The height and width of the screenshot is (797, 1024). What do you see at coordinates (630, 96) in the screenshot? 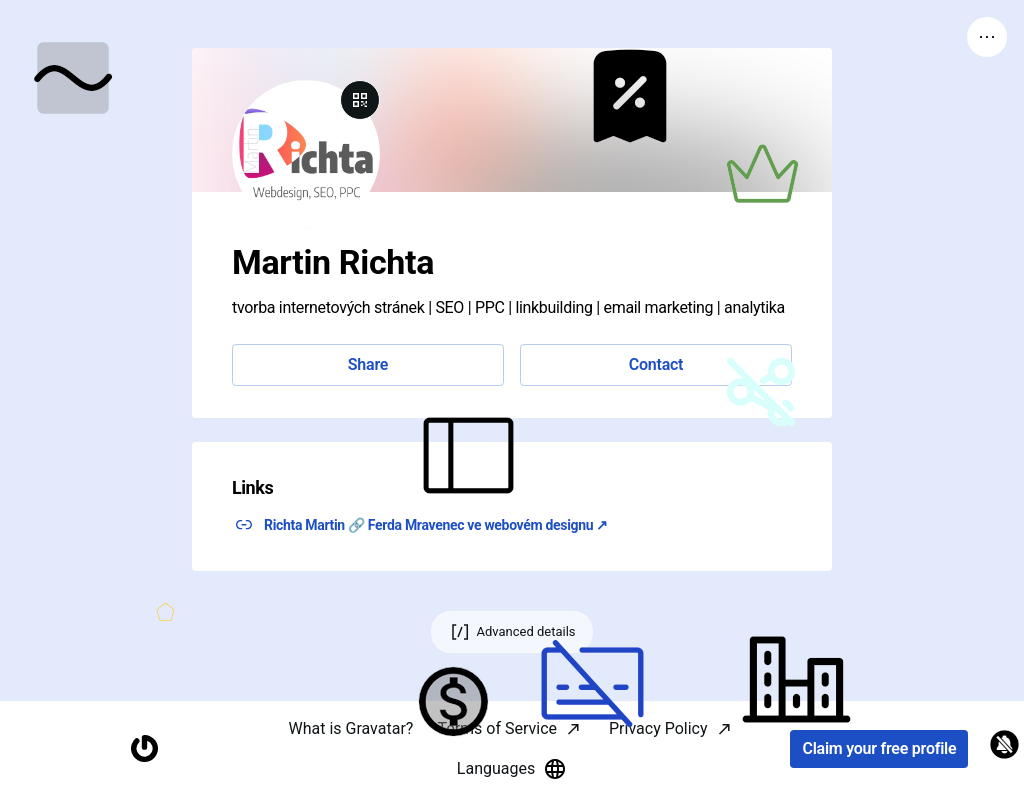
I see `view discount or coupon details` at bounding box center [630, 96].